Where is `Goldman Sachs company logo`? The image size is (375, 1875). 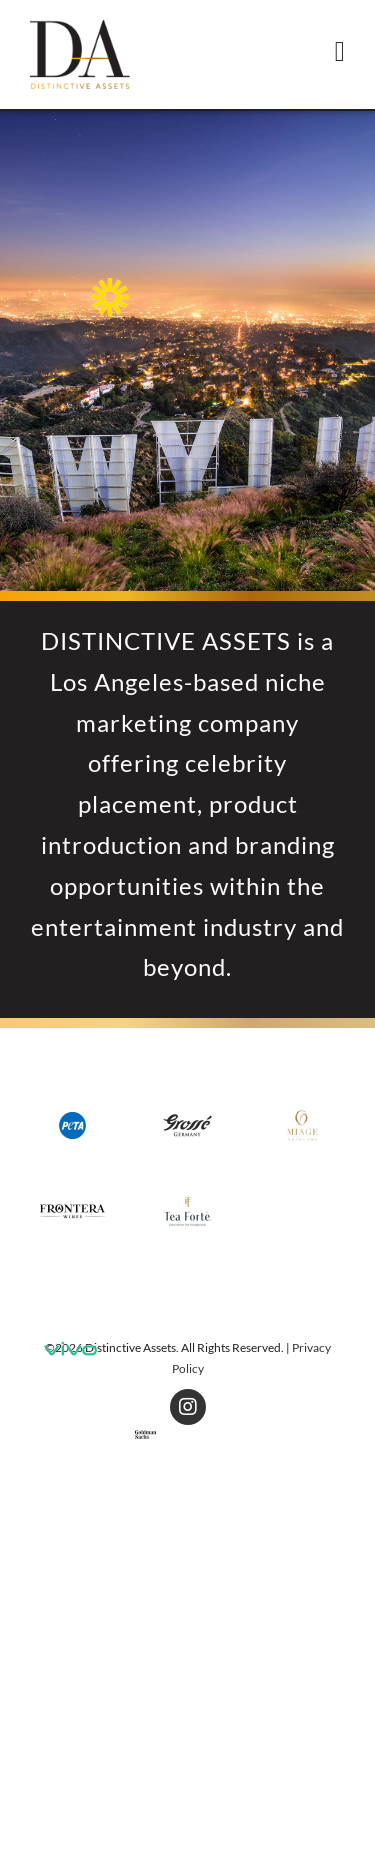
Goldman Sachs company logo is located at coordinates (145, 1434).